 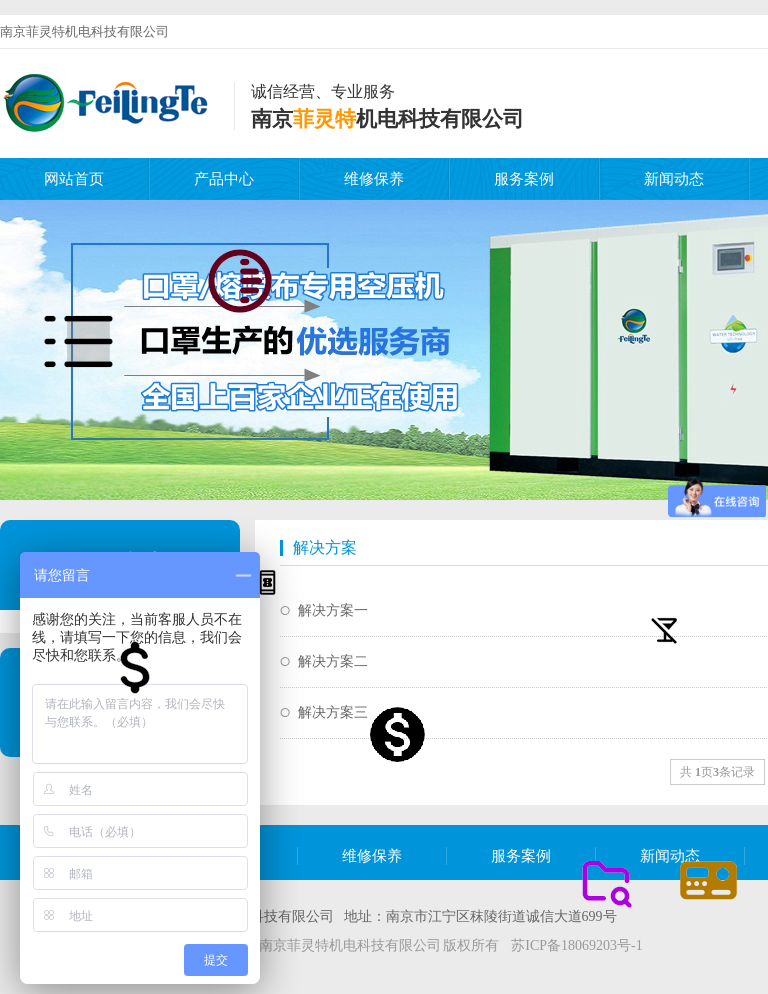 I want to click on search within a folder, so click(x=606, y=882).